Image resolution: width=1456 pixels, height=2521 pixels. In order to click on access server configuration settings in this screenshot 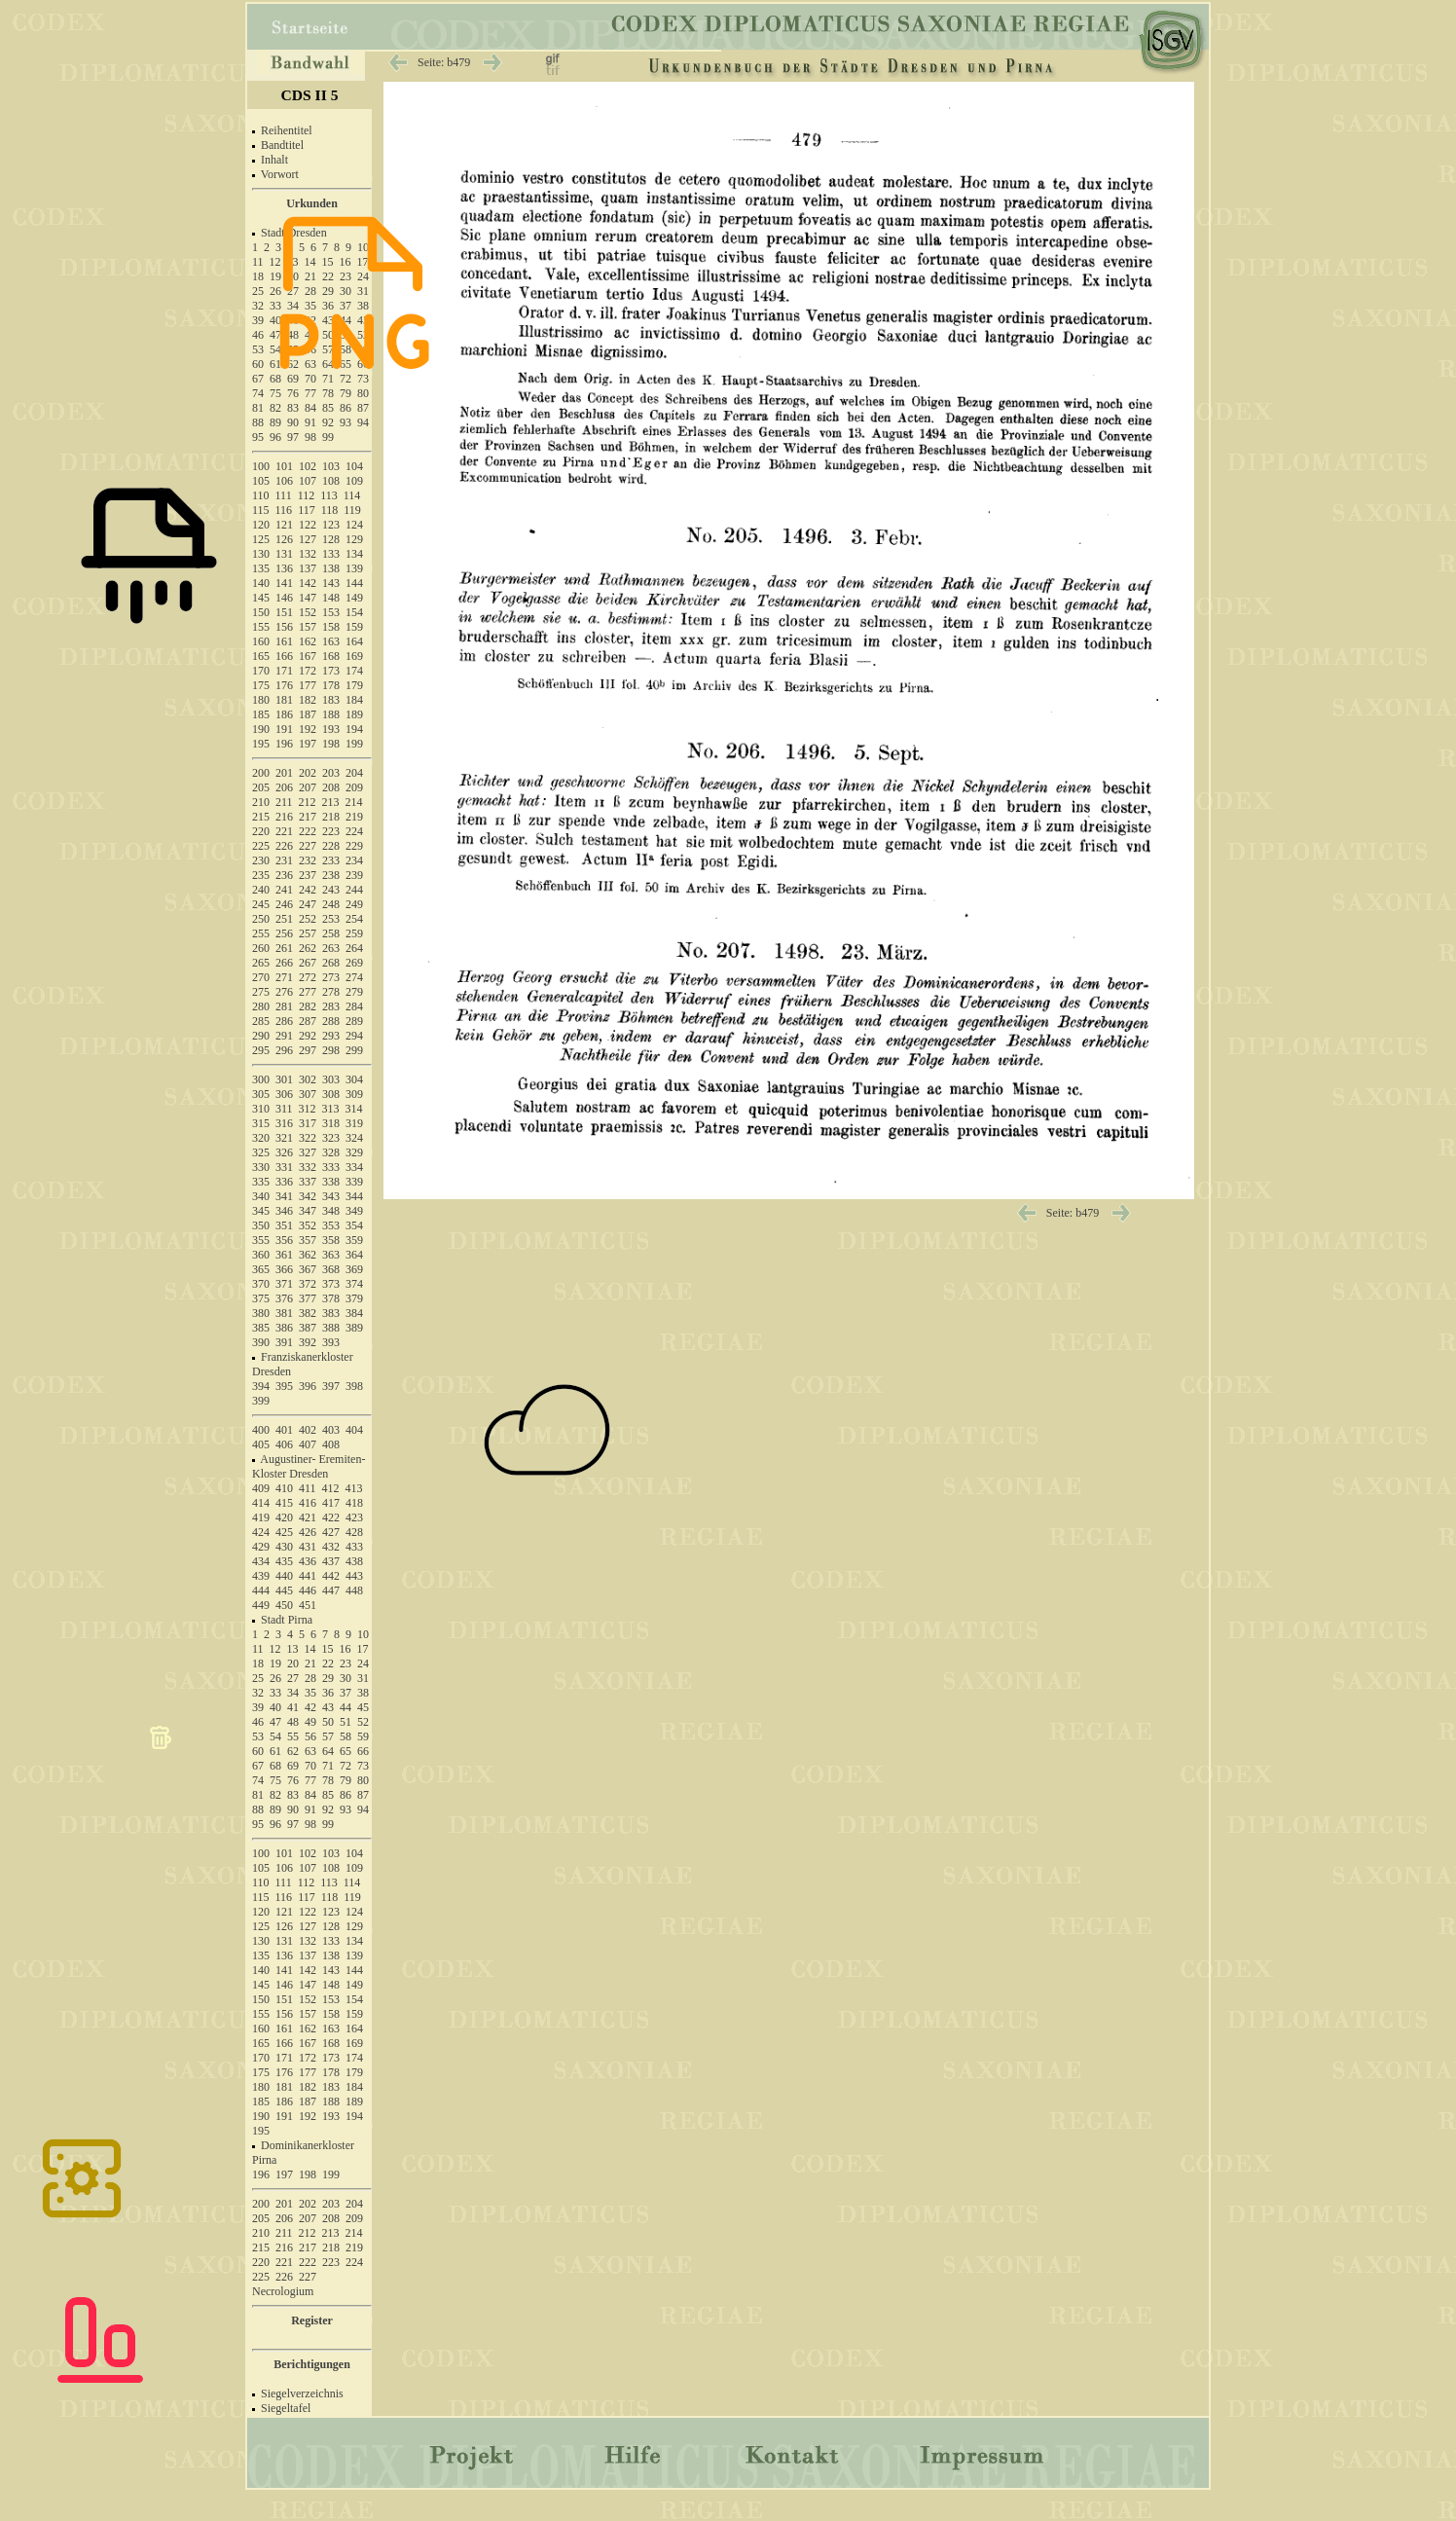, I will do `click(82, 2178)`.